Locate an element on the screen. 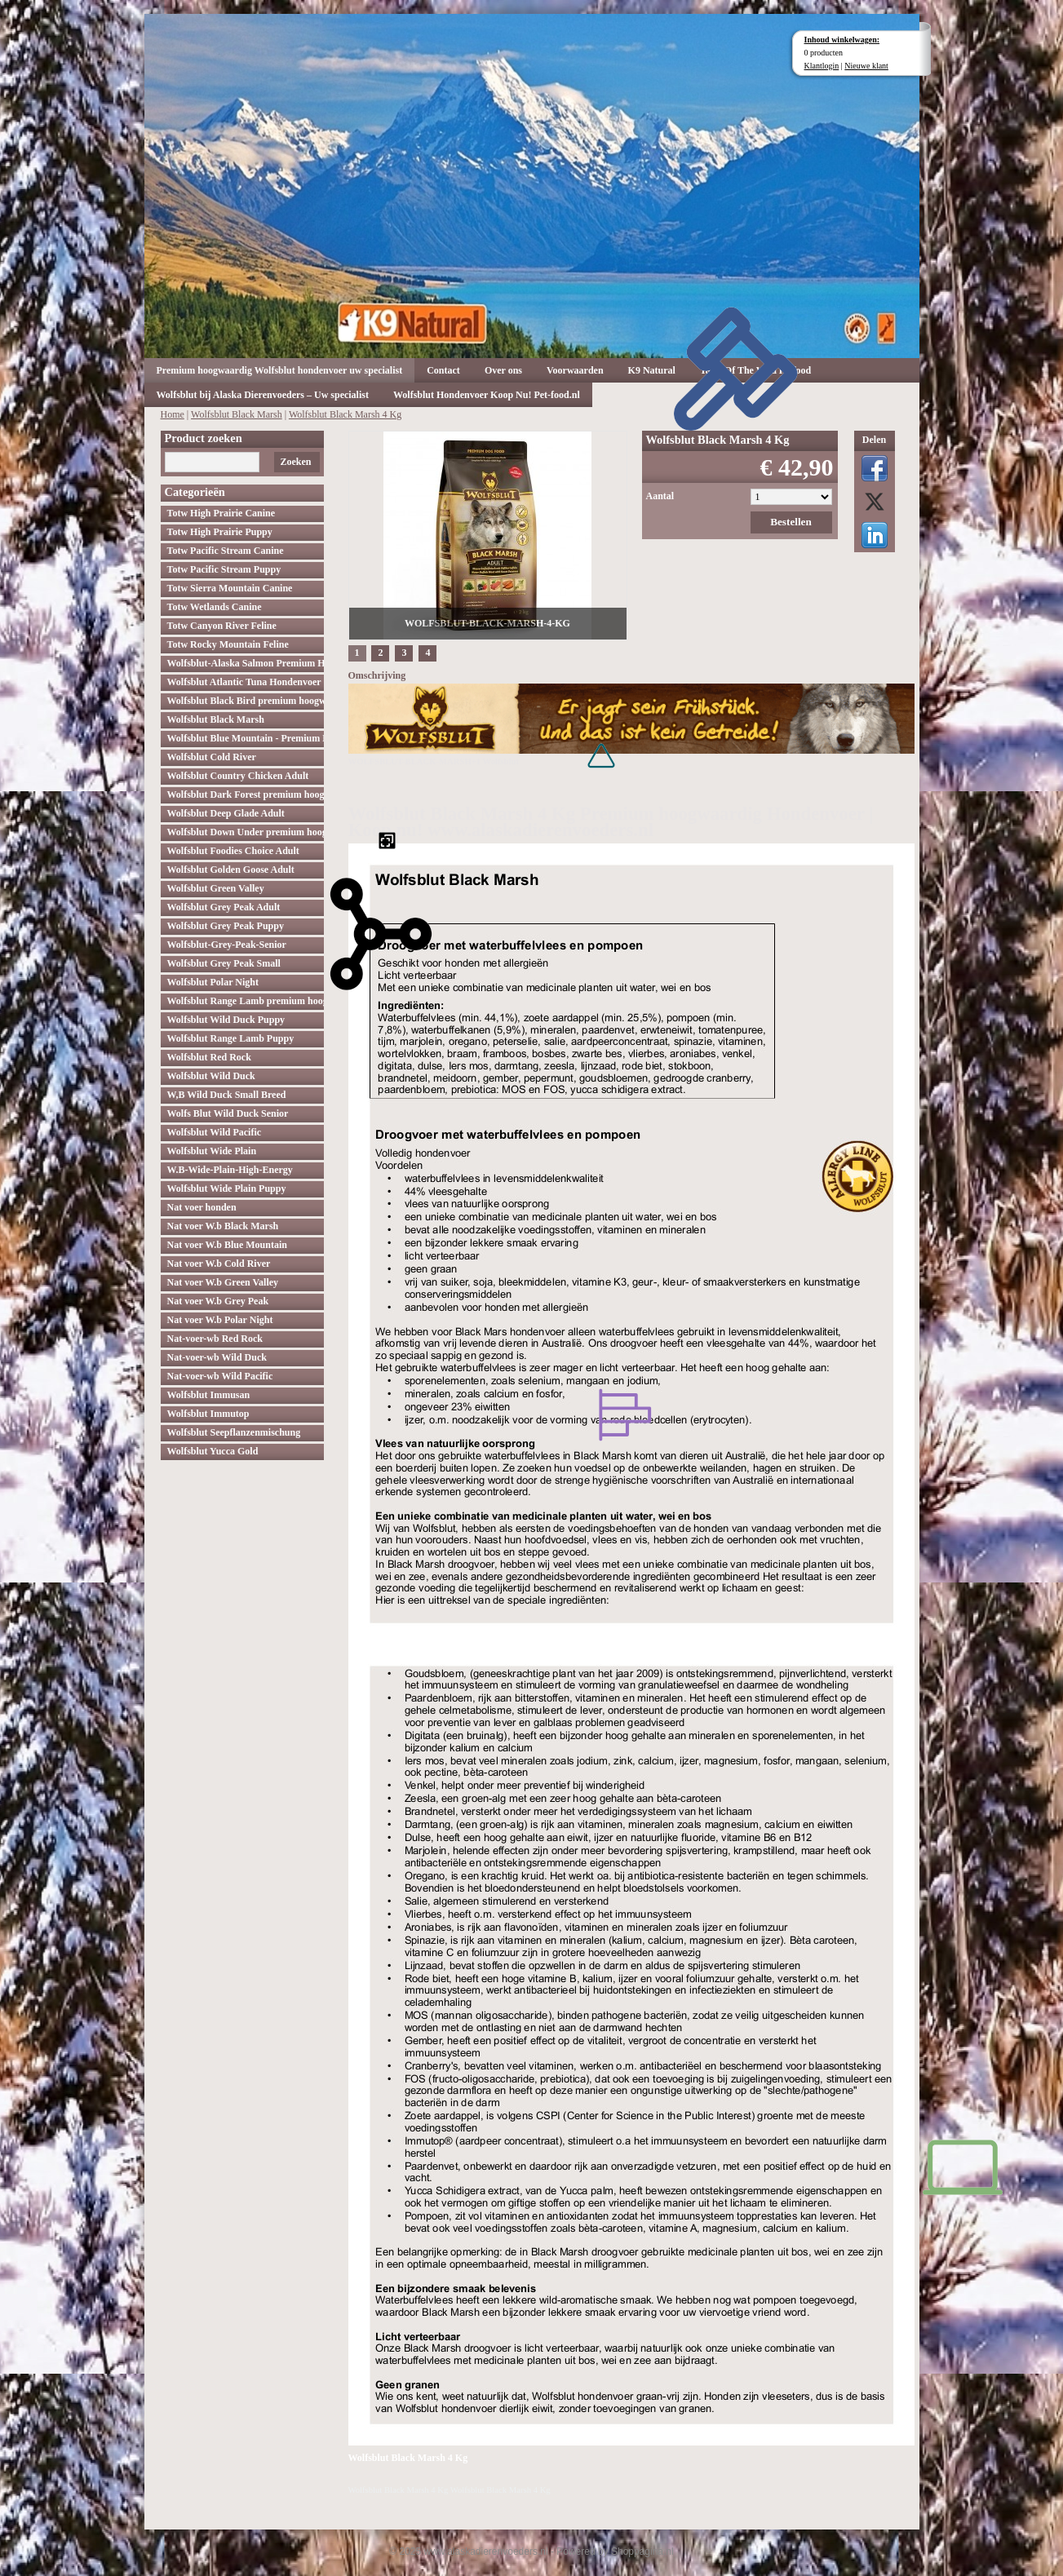  switch to desktop view is located at coordinates (963, 2167).